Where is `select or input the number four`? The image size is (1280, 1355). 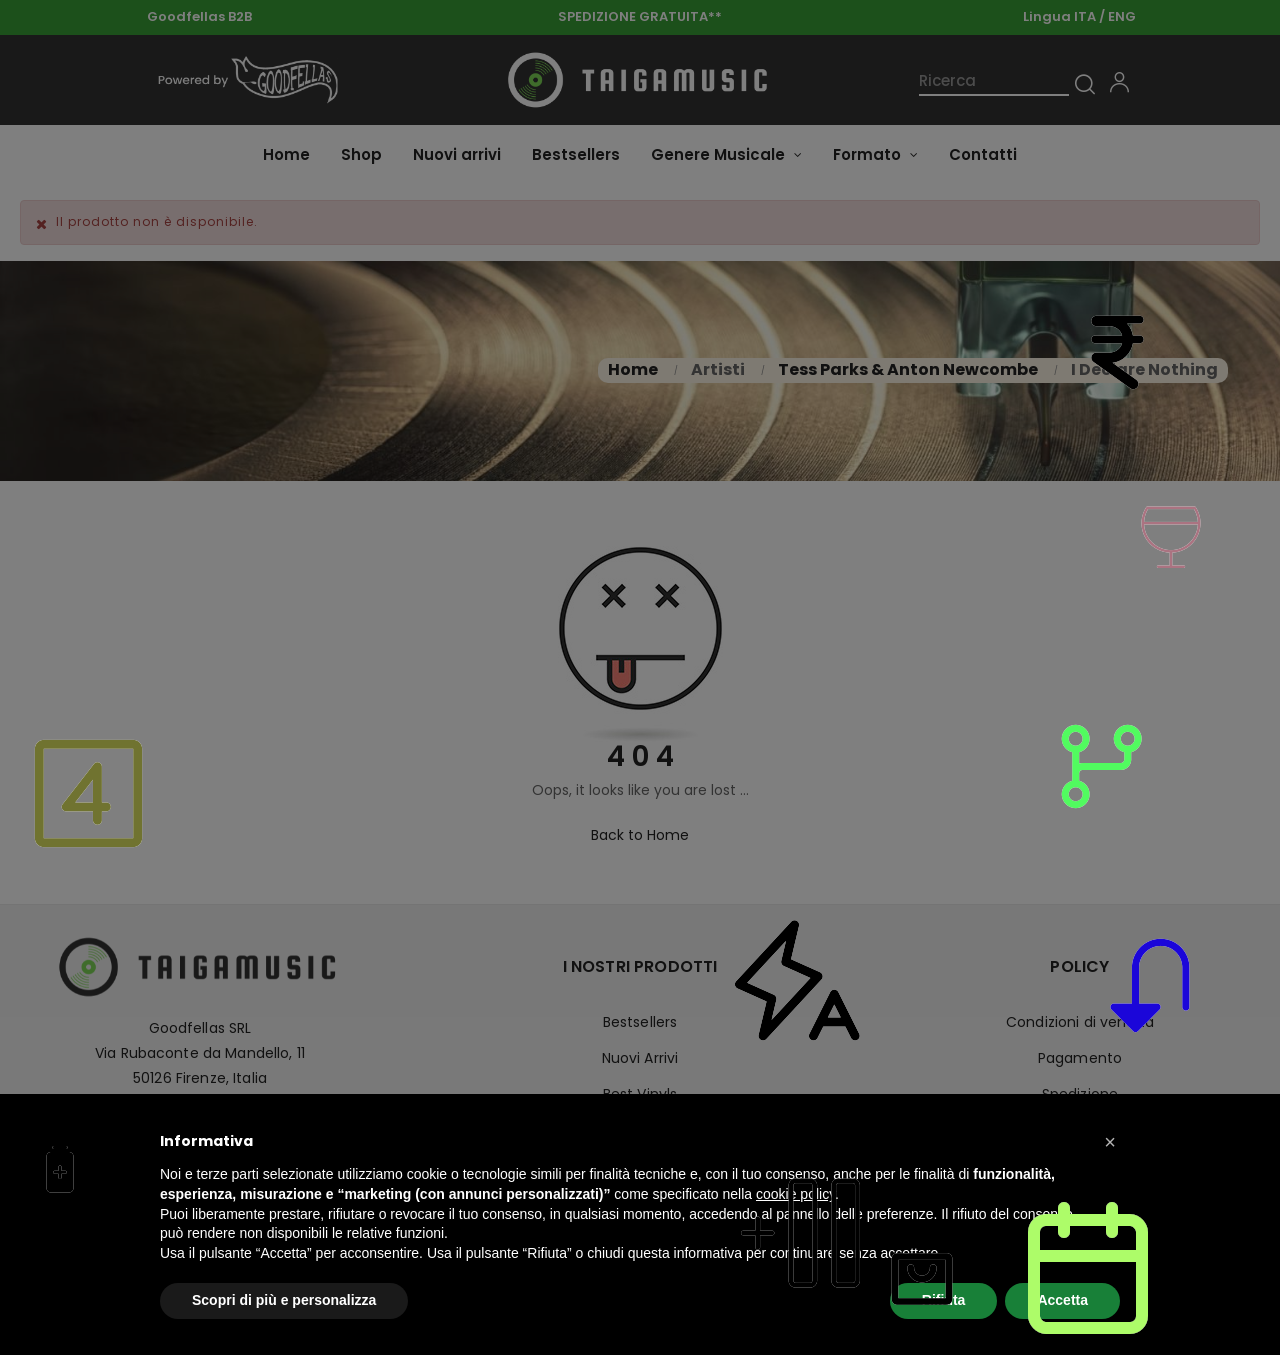
select or input the number four is located at coordinates (88, 793).